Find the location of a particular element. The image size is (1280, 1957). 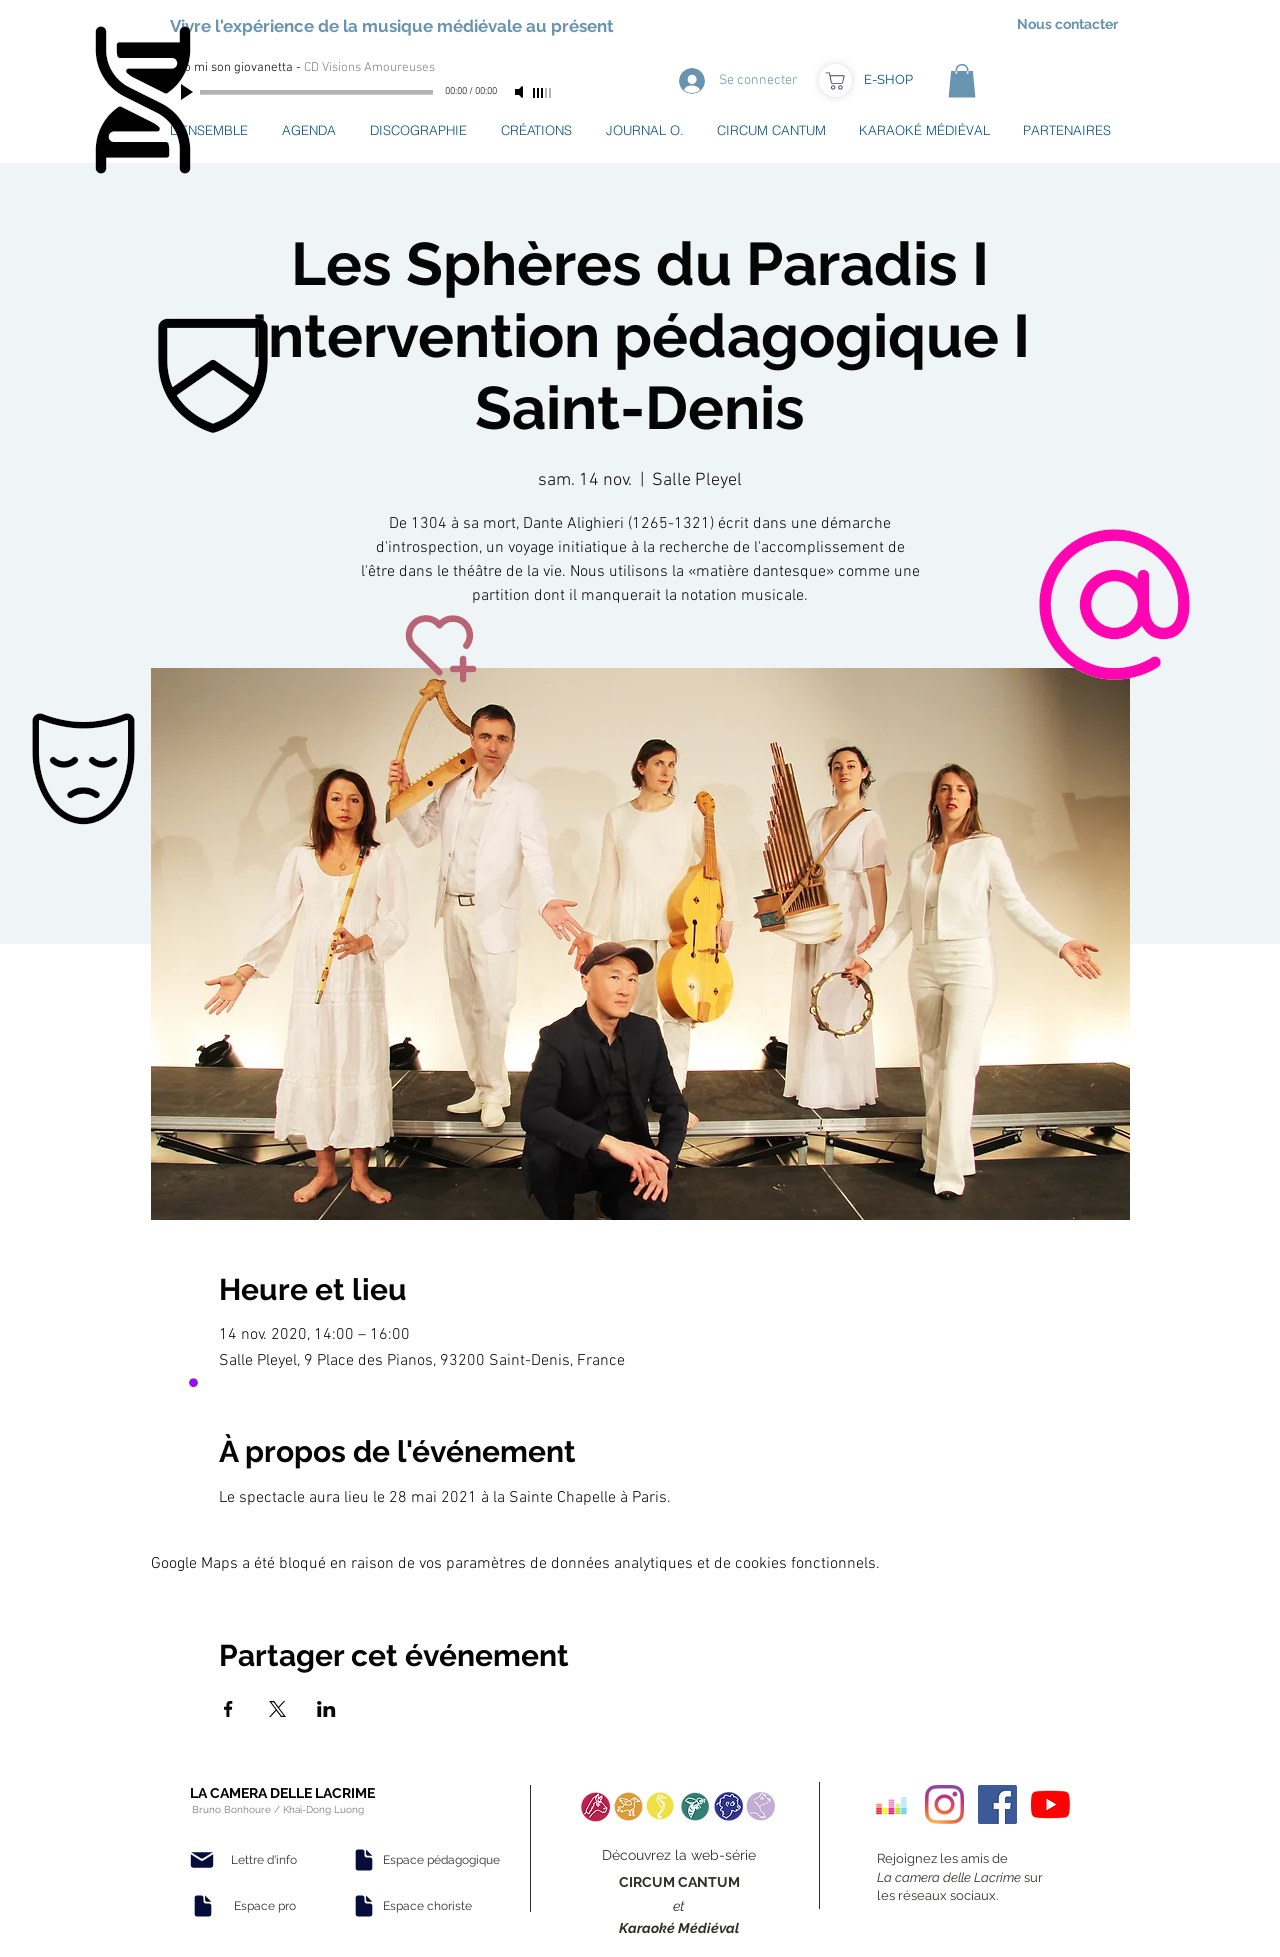

enter an email address is located at coordinates (1114, 604).